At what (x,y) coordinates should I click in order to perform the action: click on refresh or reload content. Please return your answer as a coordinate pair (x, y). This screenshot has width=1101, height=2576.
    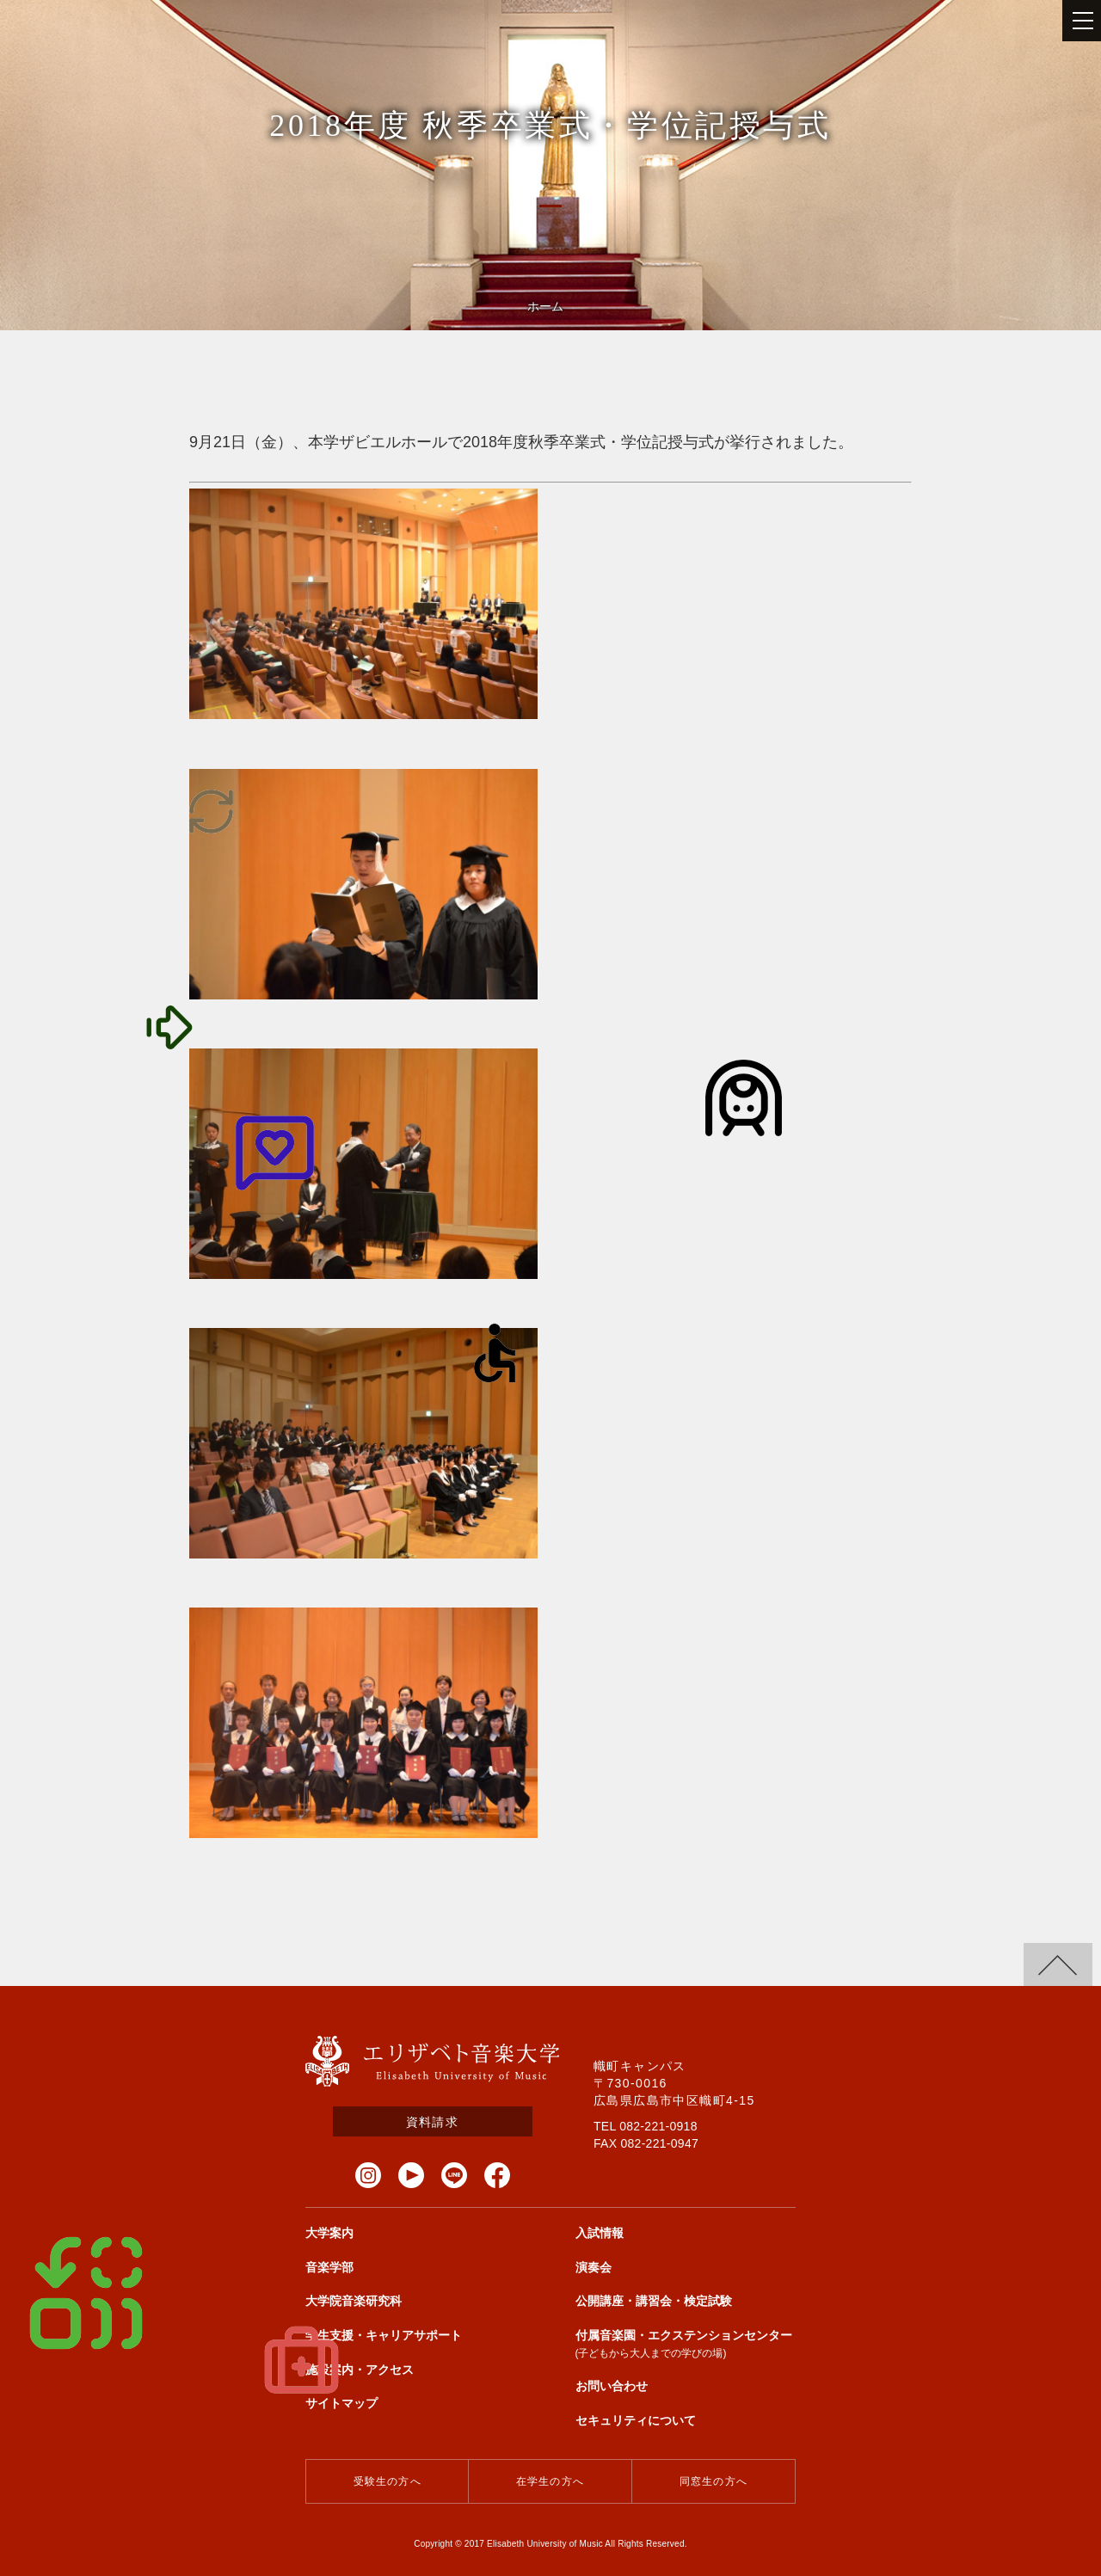
    Looking at the image, I should click on (211, 811).